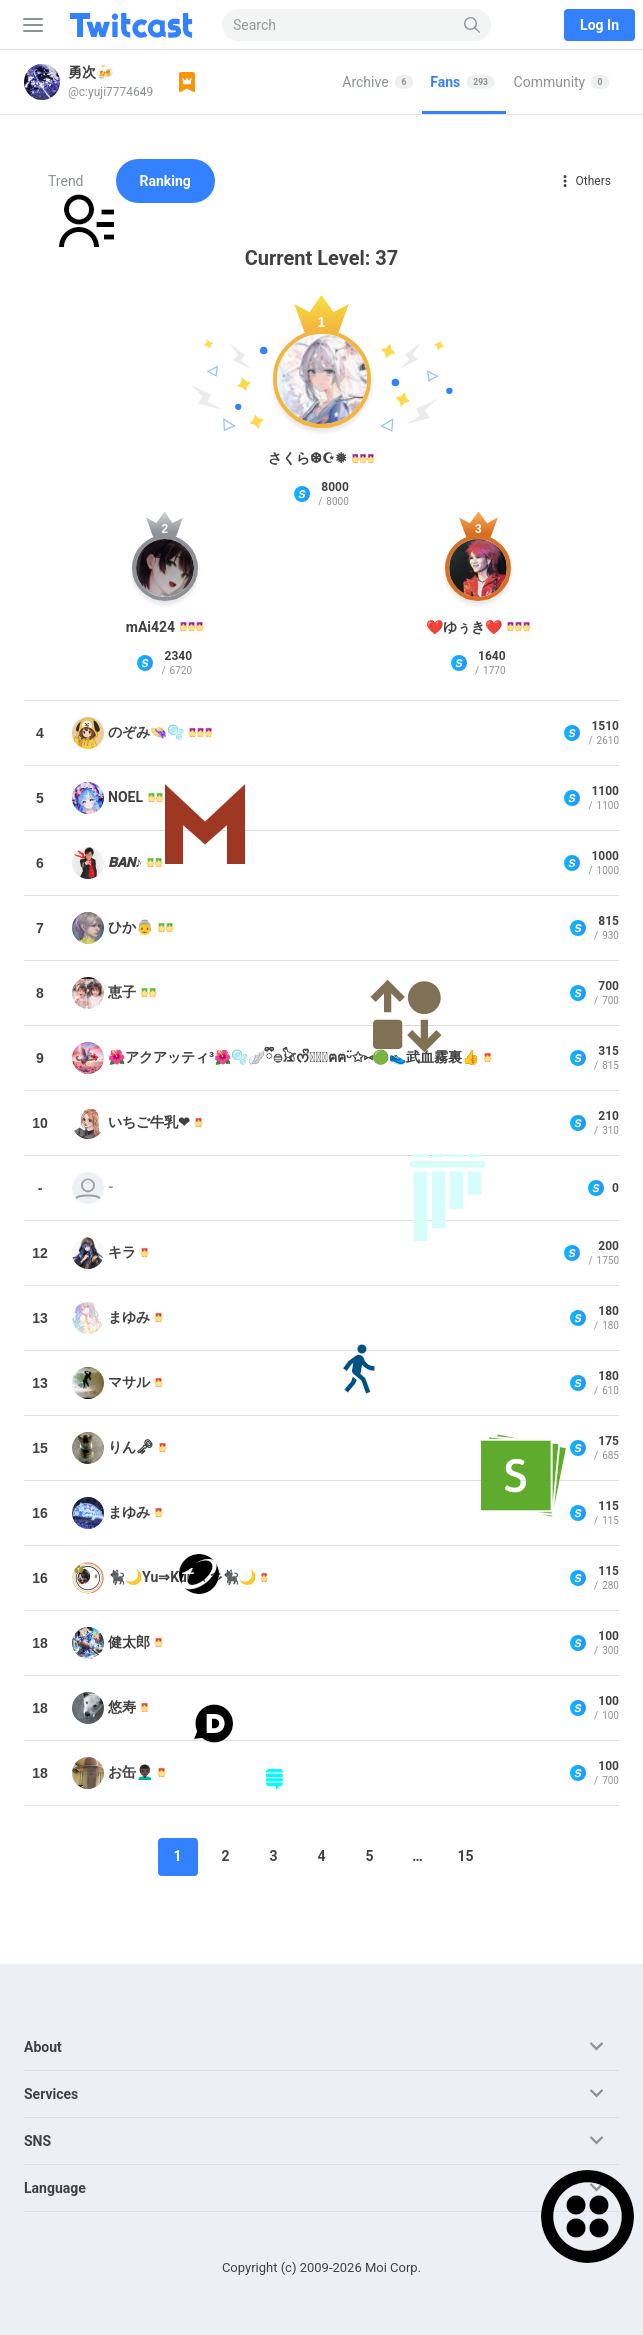 This screenshot has width=643, height=2335. I want to click on swap or exchange items, so click(406, 1016).